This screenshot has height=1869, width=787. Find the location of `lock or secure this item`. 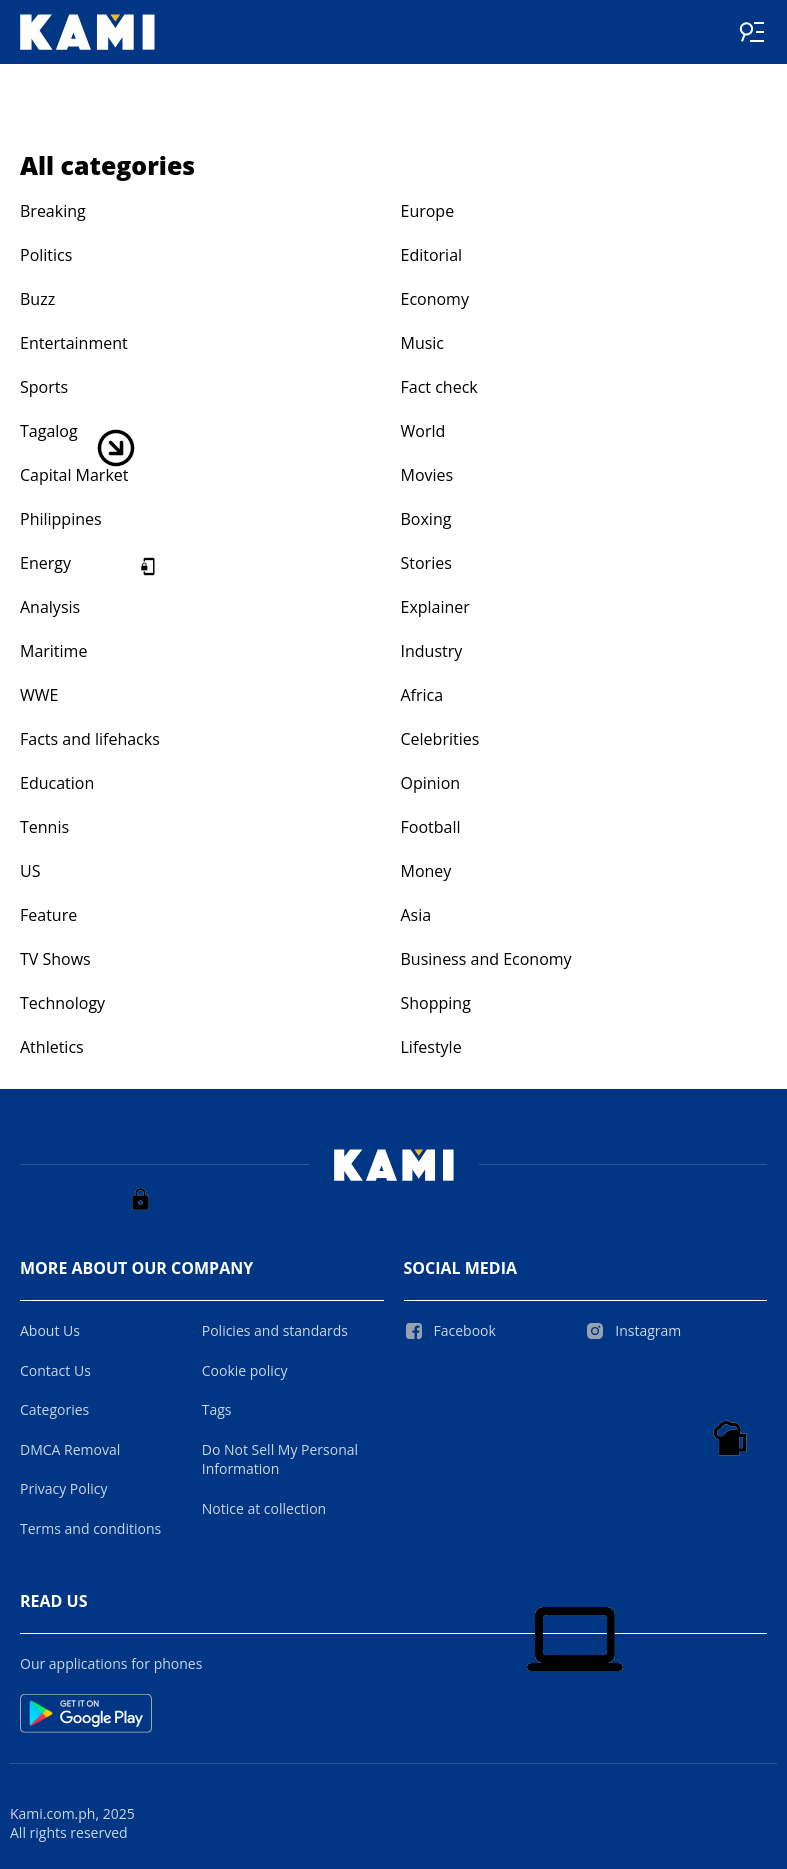

lock or secure this item is located at coordinates (140, 1199).